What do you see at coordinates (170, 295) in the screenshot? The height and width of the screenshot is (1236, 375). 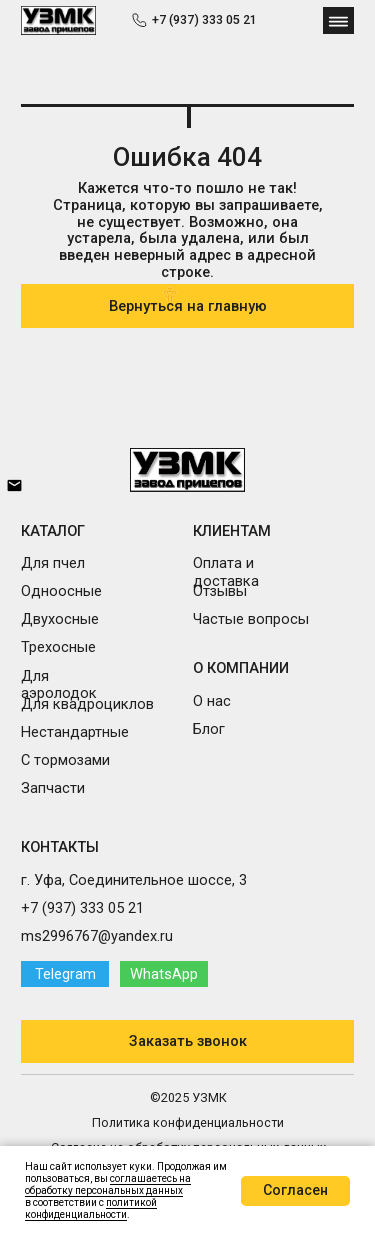 I see `access air traffic control features` at bounding box center [170, 295].